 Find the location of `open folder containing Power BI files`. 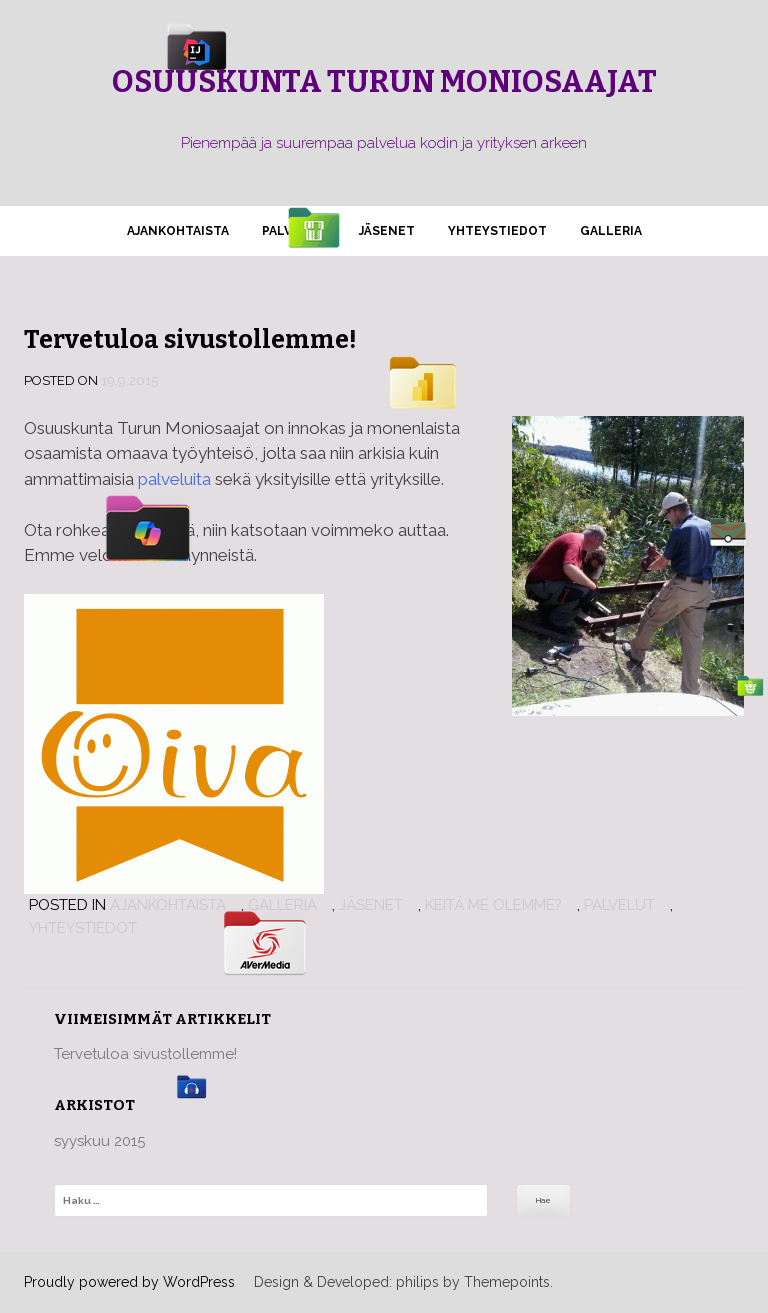

open folder containing Power BI files is located at coordinates (422, 384).